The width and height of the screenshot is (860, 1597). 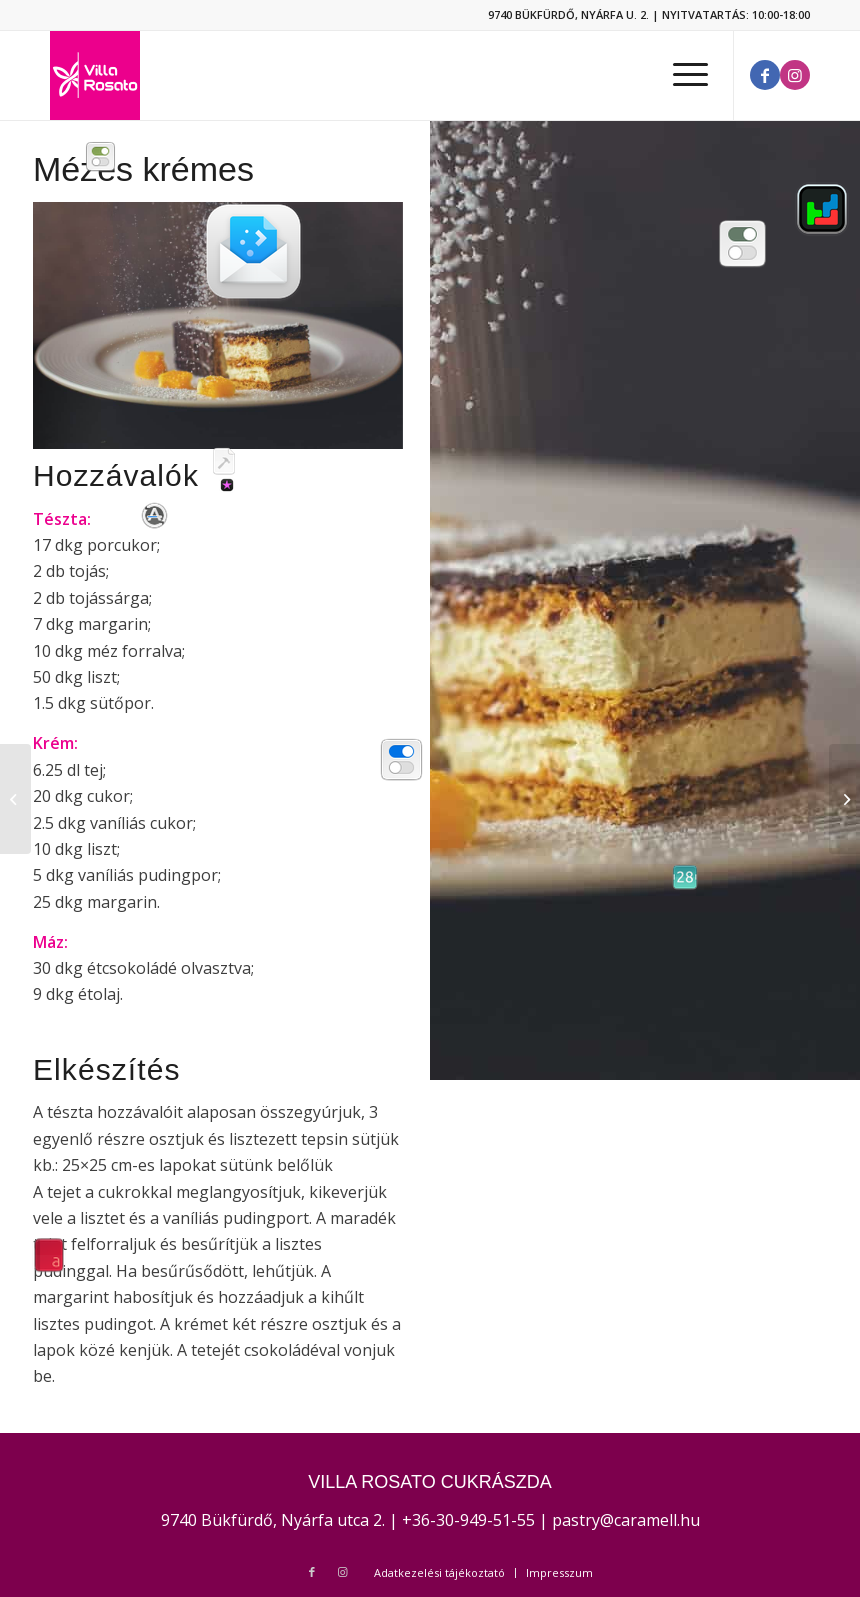 I want to click on open sieve mail filter editor, so click(x=253, y=251).